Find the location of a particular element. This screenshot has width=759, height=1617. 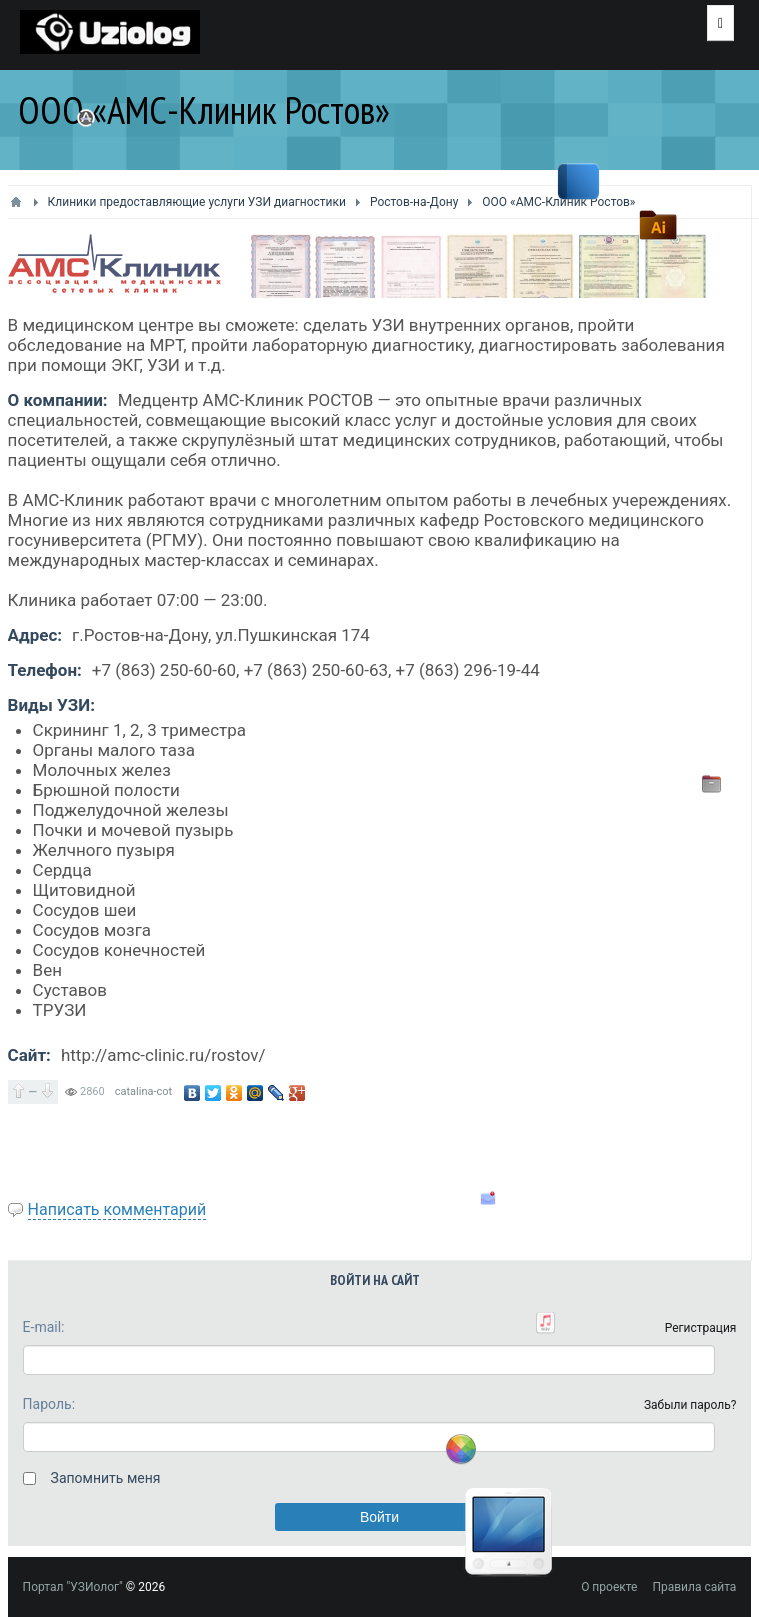

open folder containing adobe illustrator files is located at coordinates (658, 226).